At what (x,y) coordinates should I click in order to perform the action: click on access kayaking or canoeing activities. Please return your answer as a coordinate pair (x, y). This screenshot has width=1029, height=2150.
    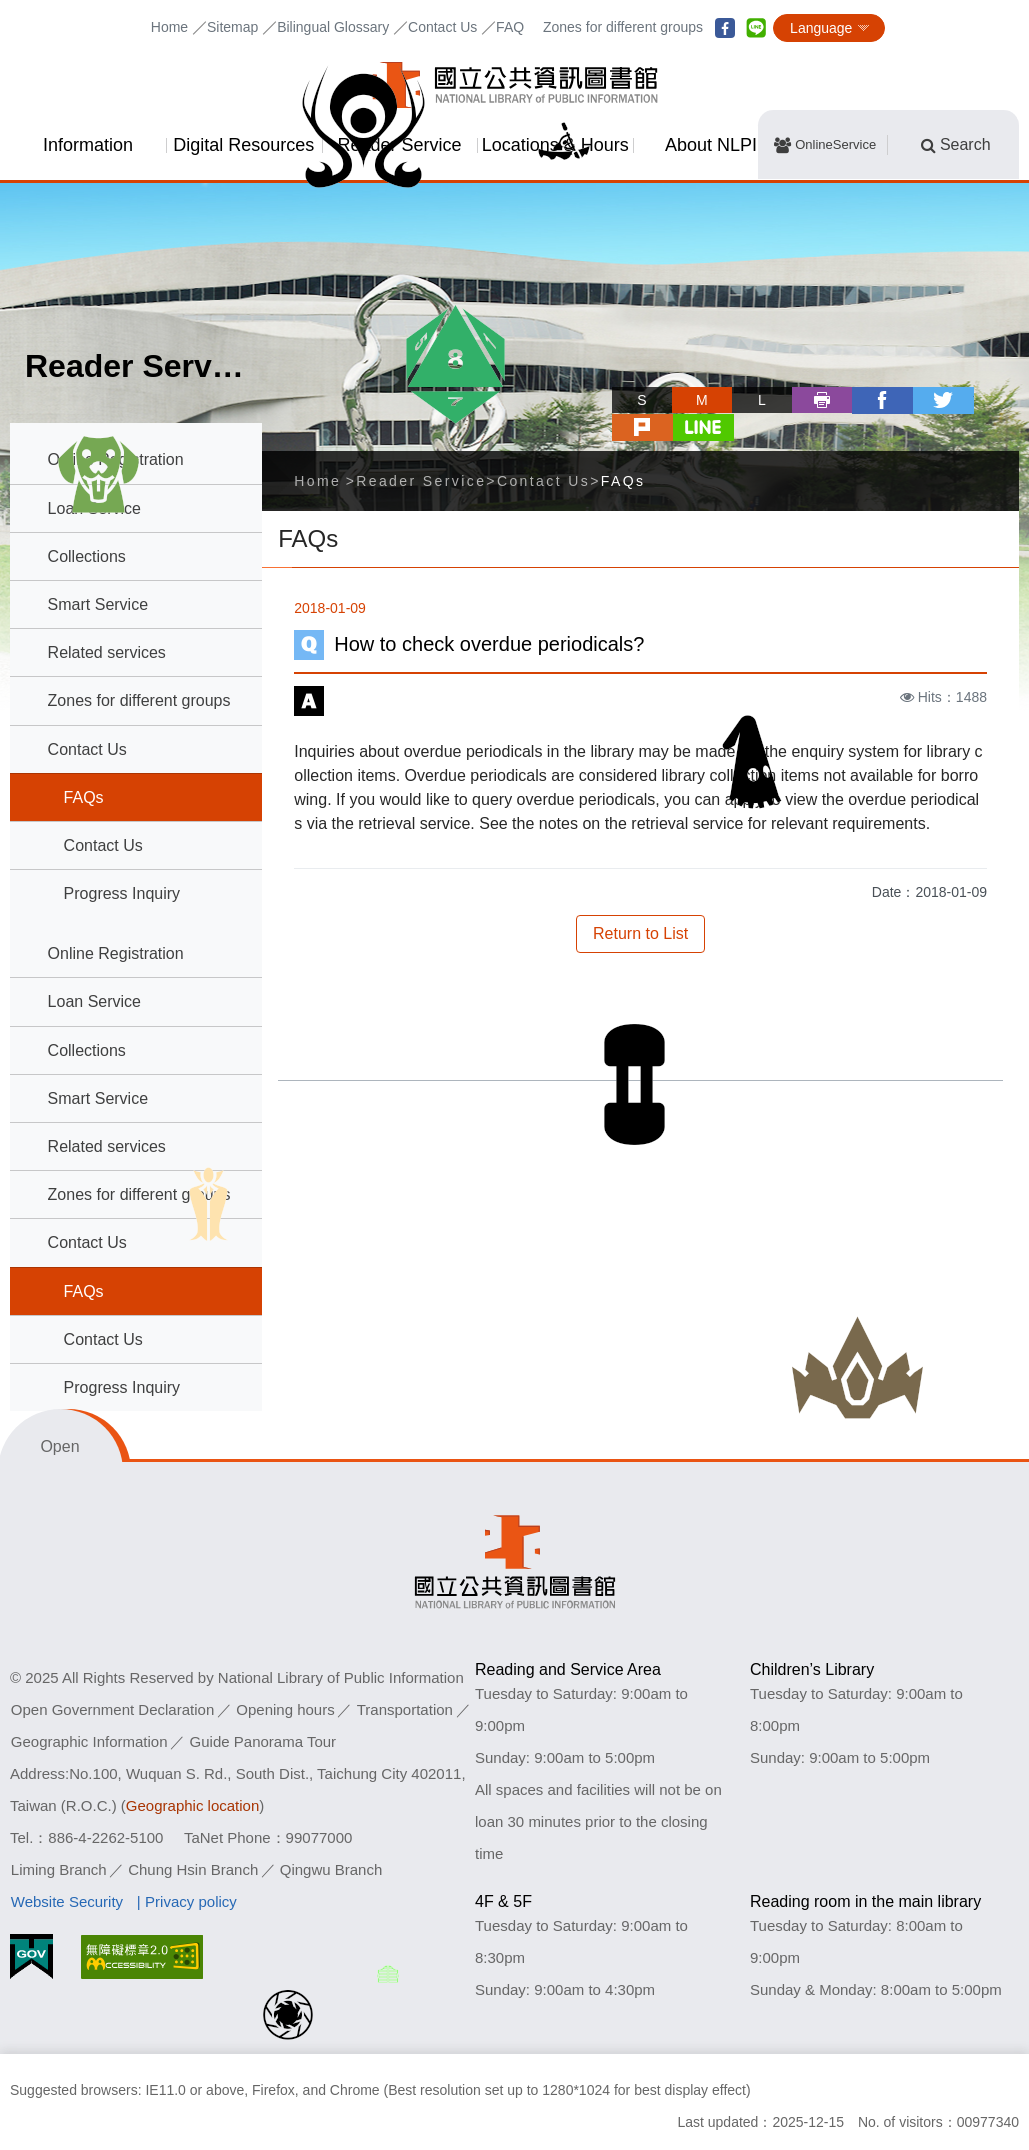
    Looking at the image, I should click on (564, 143).